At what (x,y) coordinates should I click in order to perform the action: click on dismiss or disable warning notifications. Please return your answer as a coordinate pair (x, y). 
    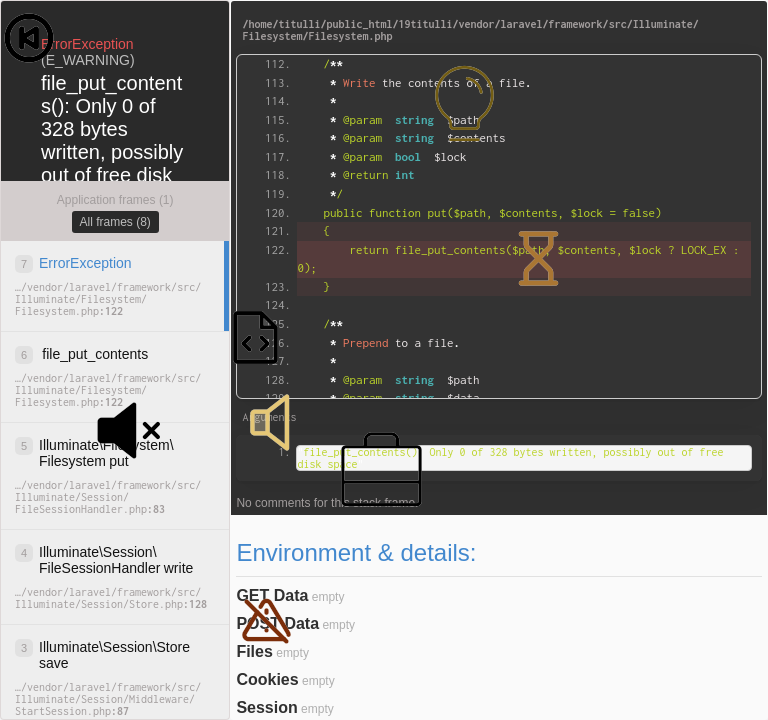
    Looking at the image, I should click on (266, 621).